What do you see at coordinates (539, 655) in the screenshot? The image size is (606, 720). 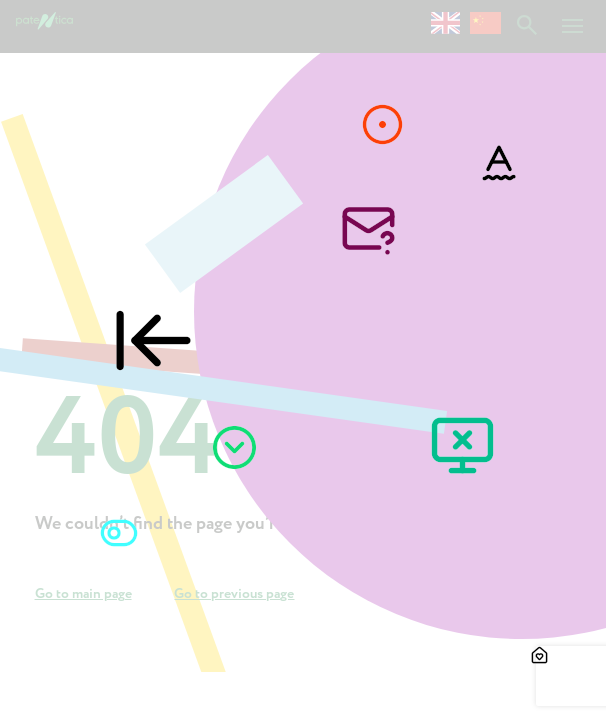 I see `access your favorite or loved home` at bounding box center [539, 655].